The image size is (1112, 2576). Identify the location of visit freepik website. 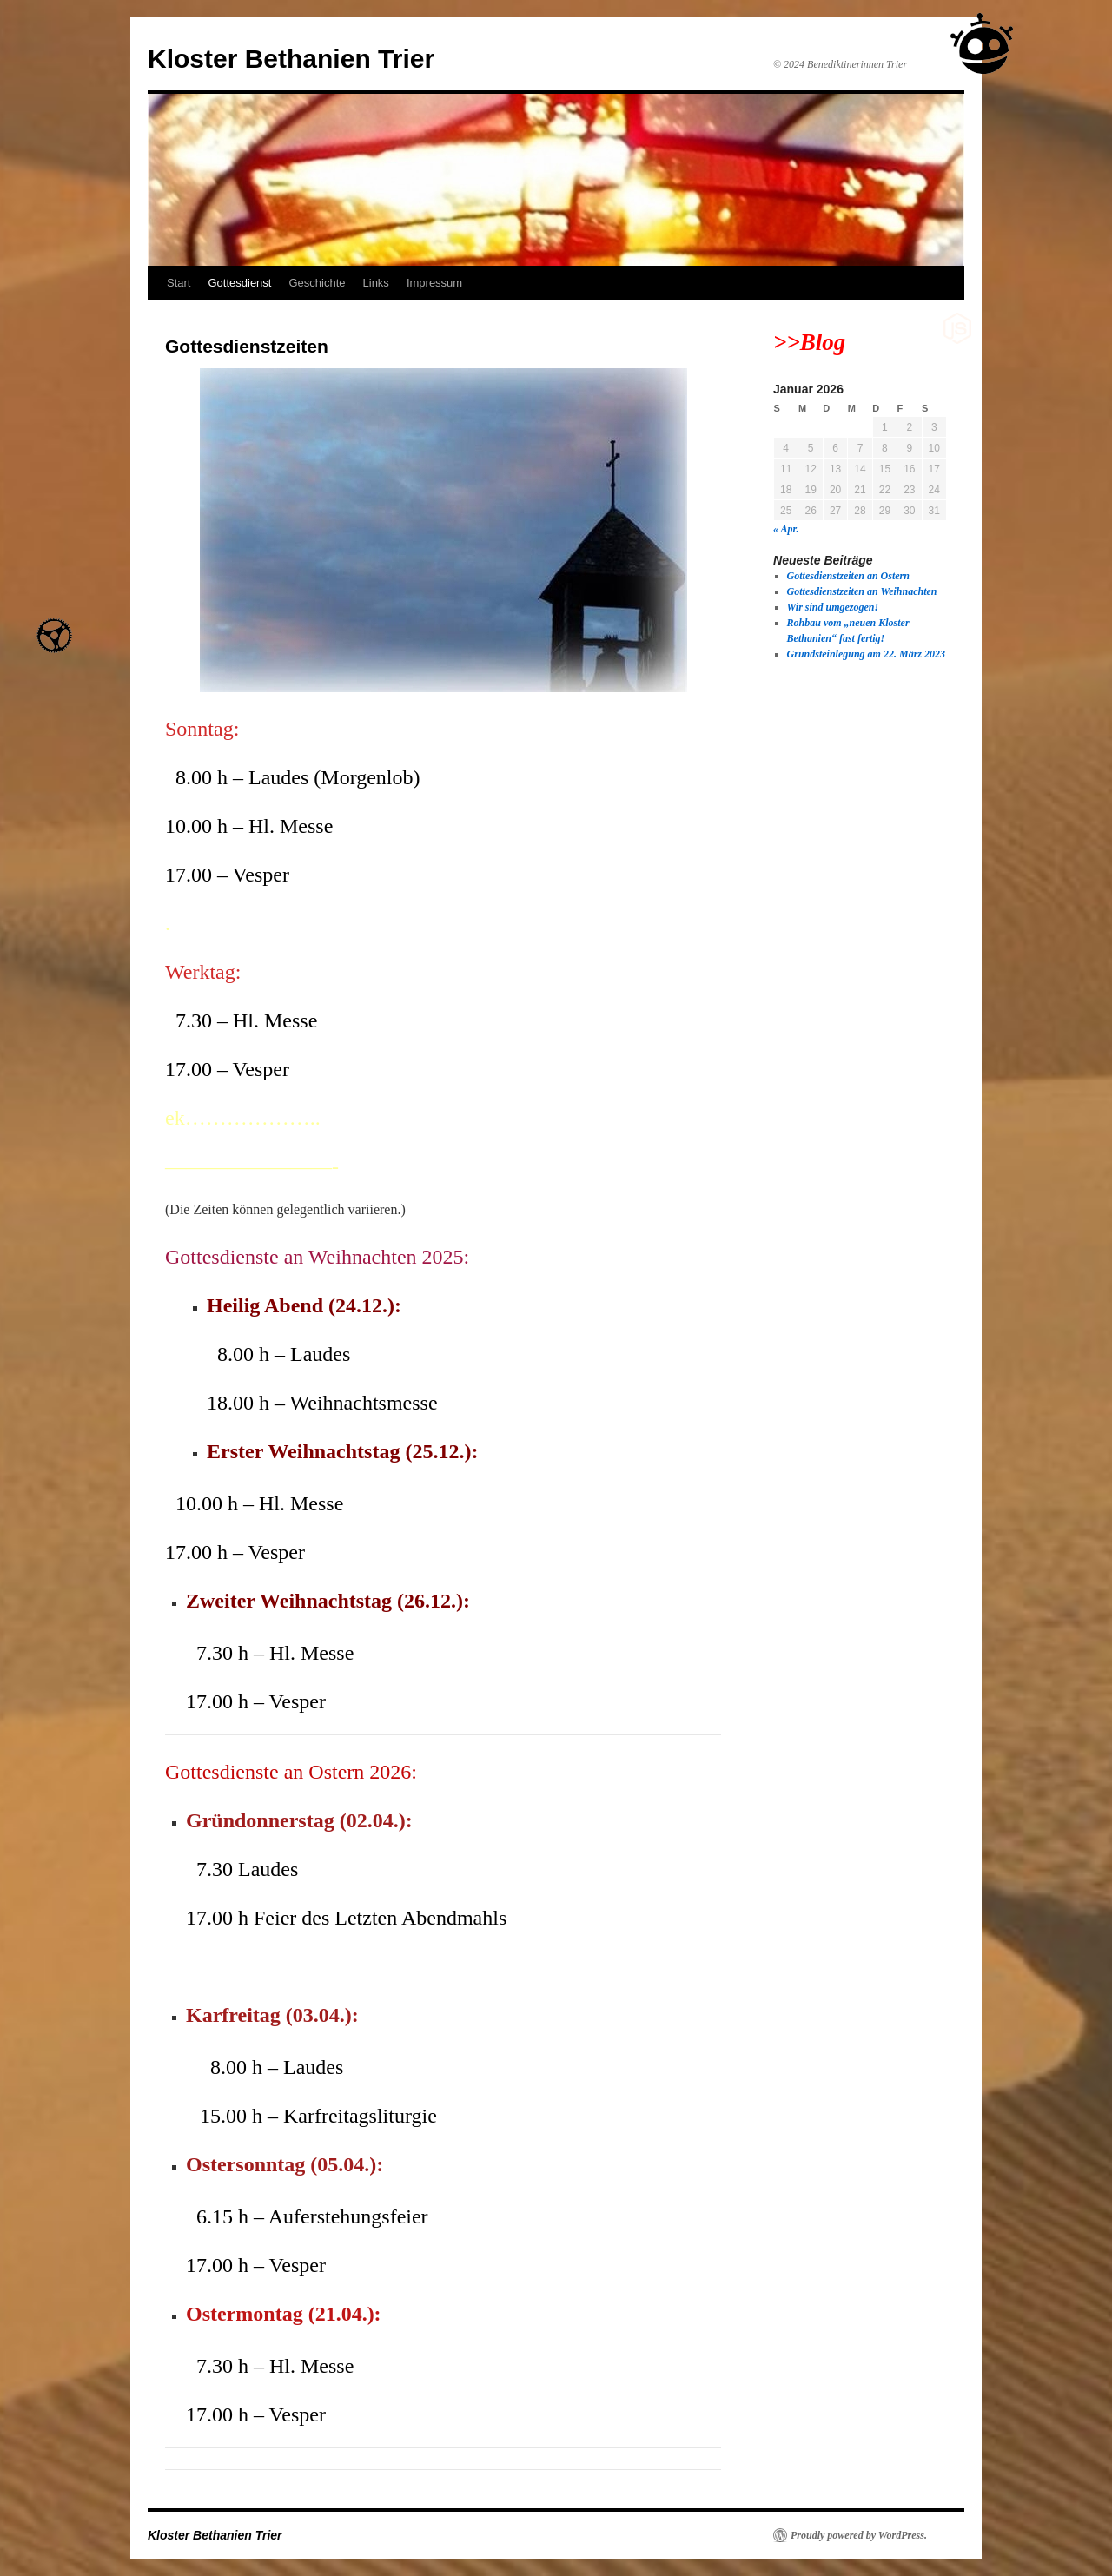
(982, 43).